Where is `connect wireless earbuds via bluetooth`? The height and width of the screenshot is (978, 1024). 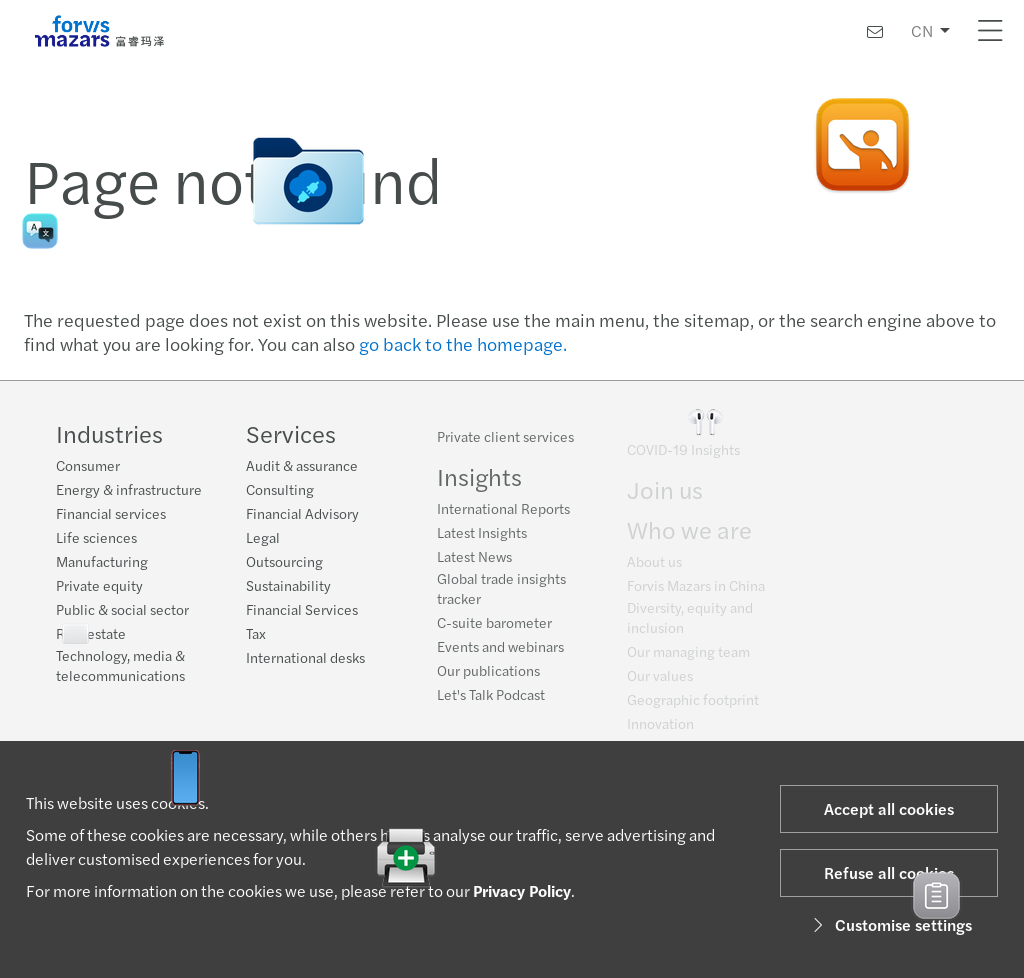
connect wireless earbuds via bluetooth is located at coordinates (705, 422).